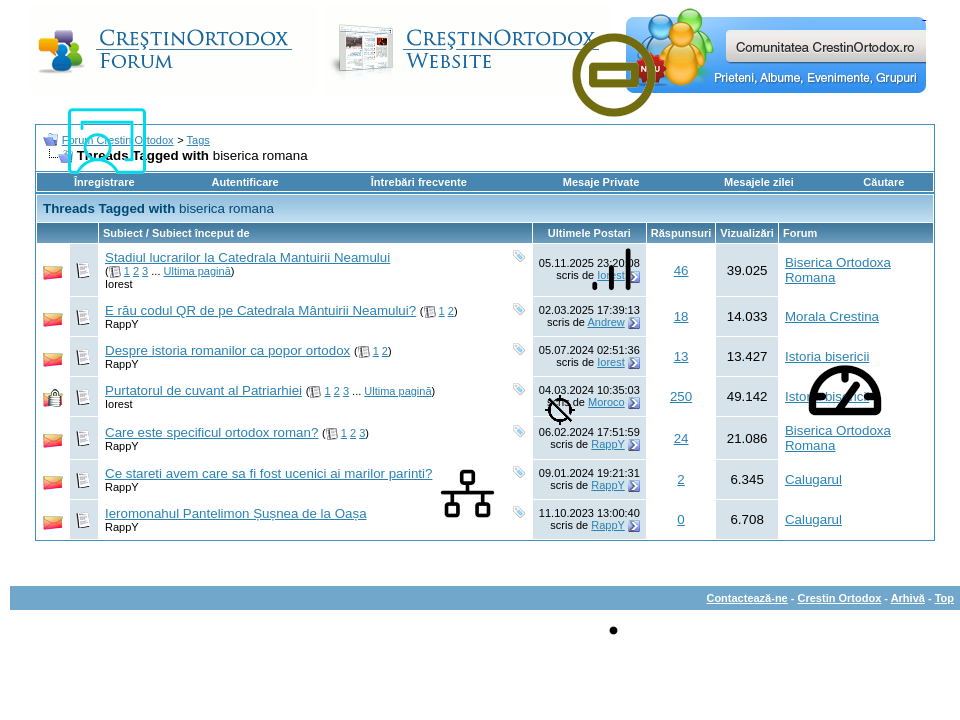  Describe the element at coordinates (613, 630) in the screenshot. I see `indicates an unread notification or new item` at that location.